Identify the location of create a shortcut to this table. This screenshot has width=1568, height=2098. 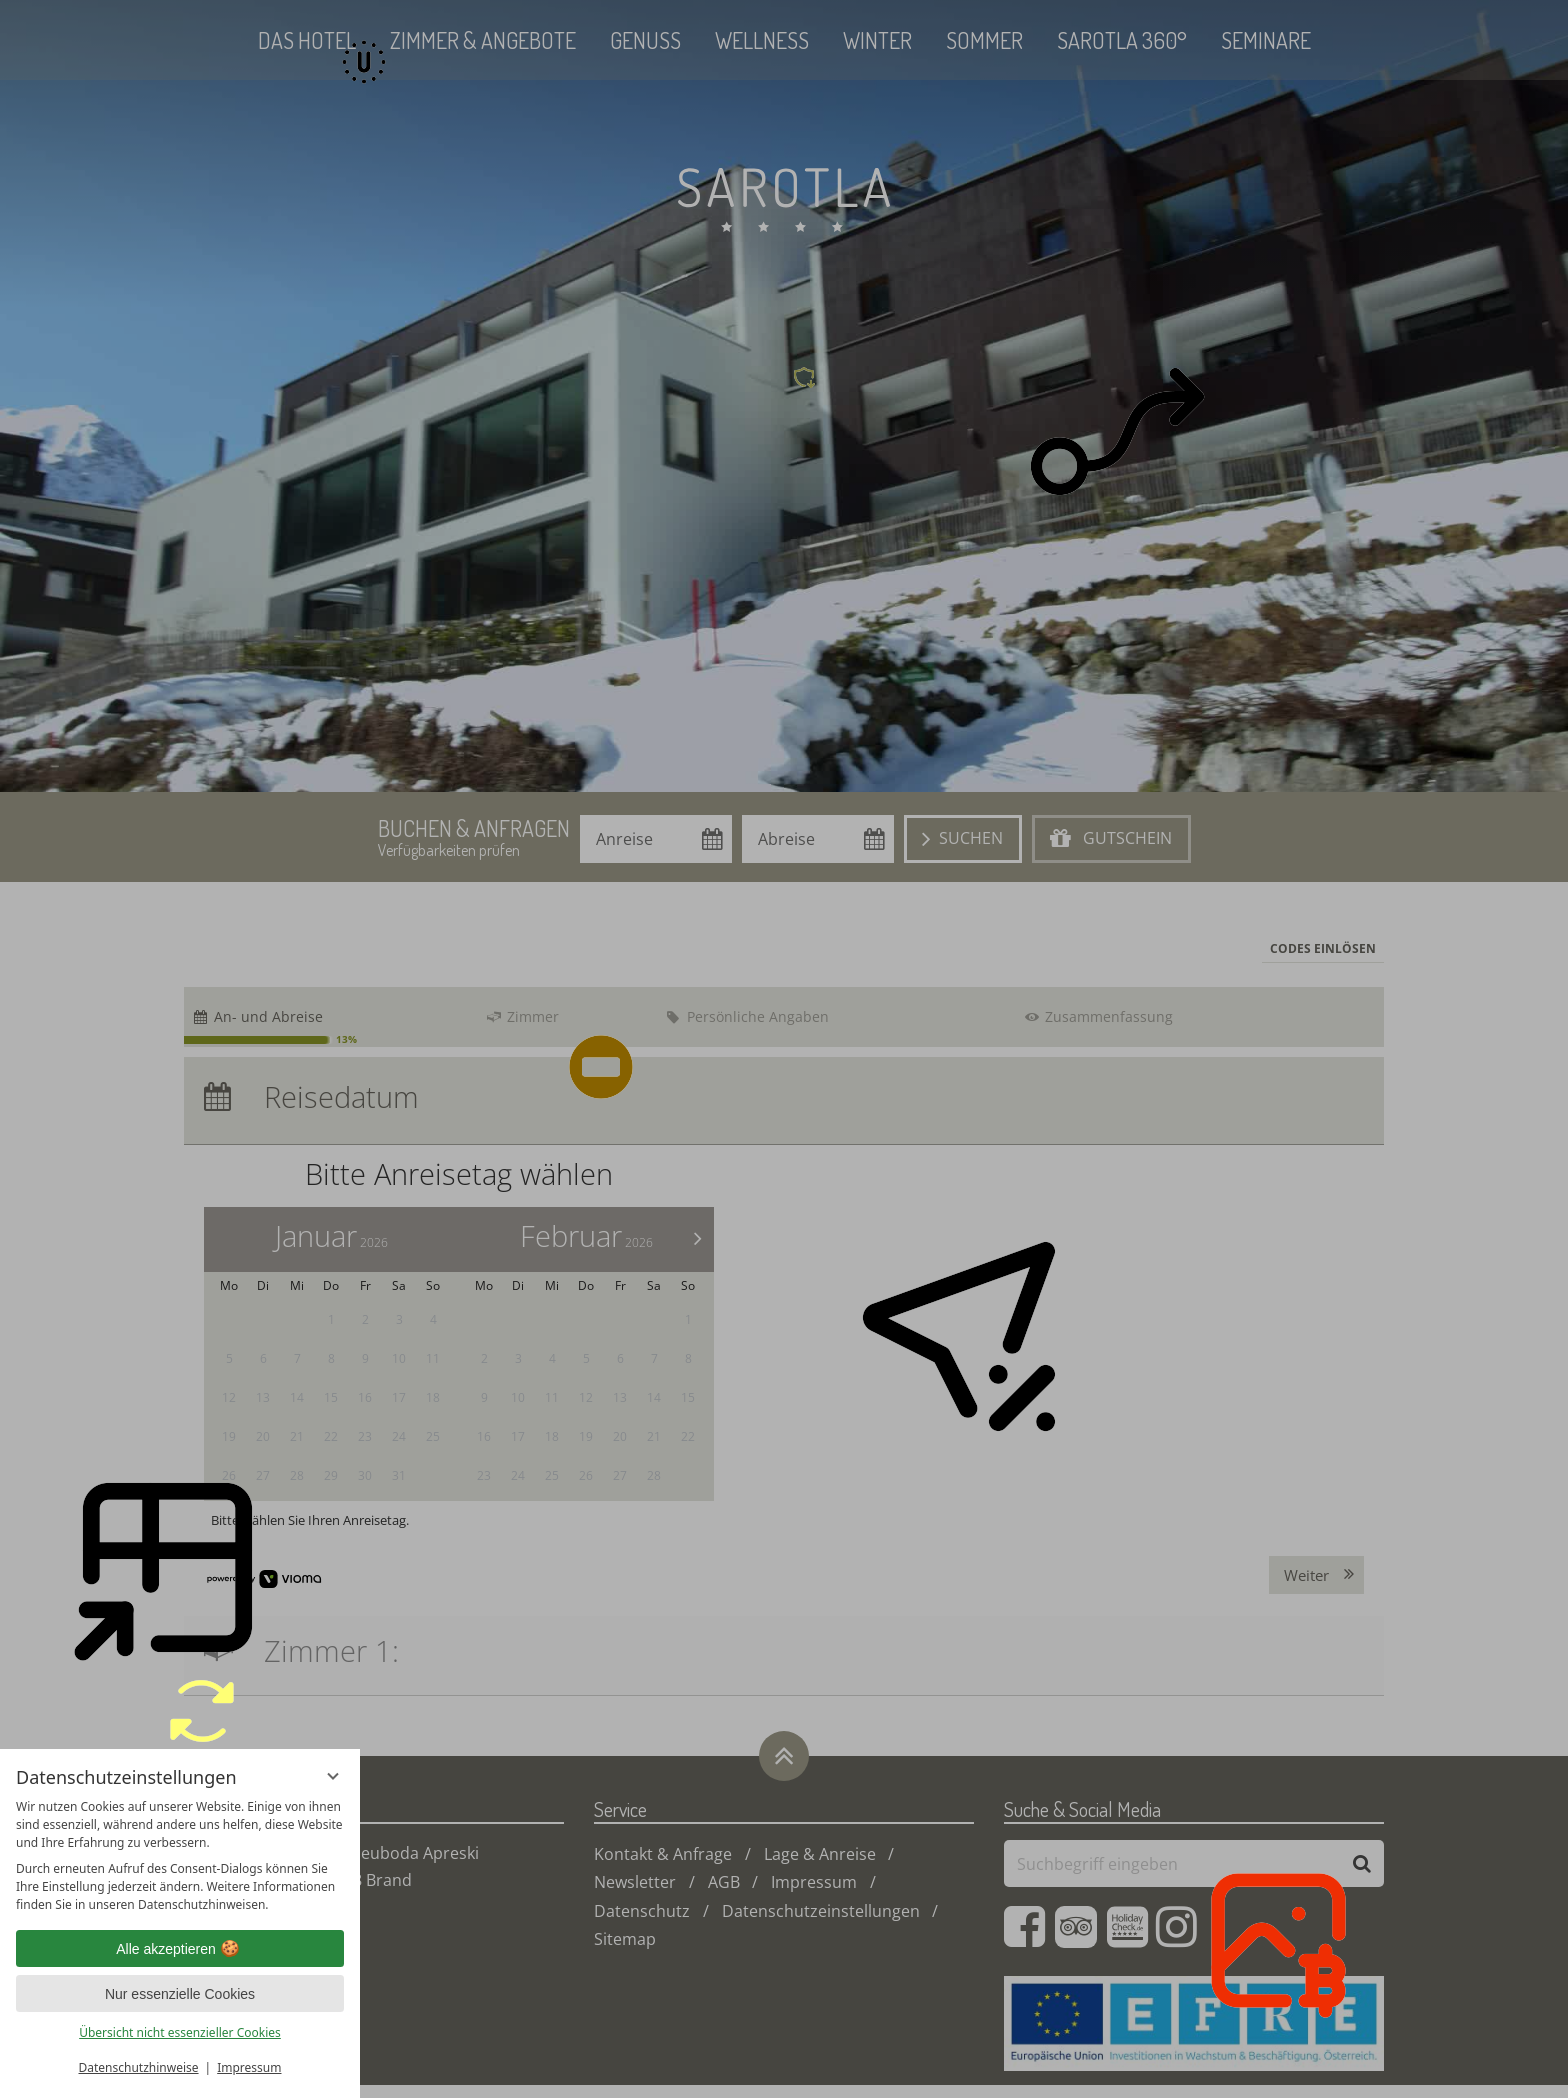
(167, 1567).